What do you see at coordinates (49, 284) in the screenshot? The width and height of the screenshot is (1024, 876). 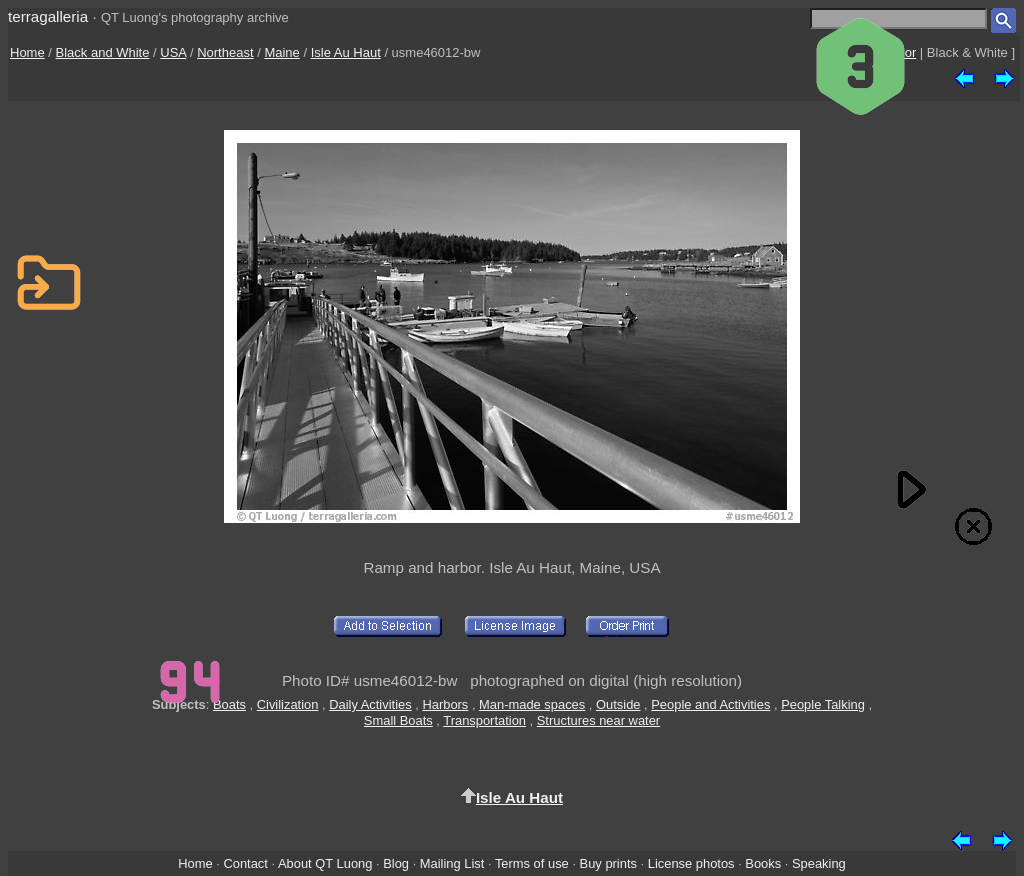 I see `create a symbolic link to this folder` at bounding box center [49, 284].